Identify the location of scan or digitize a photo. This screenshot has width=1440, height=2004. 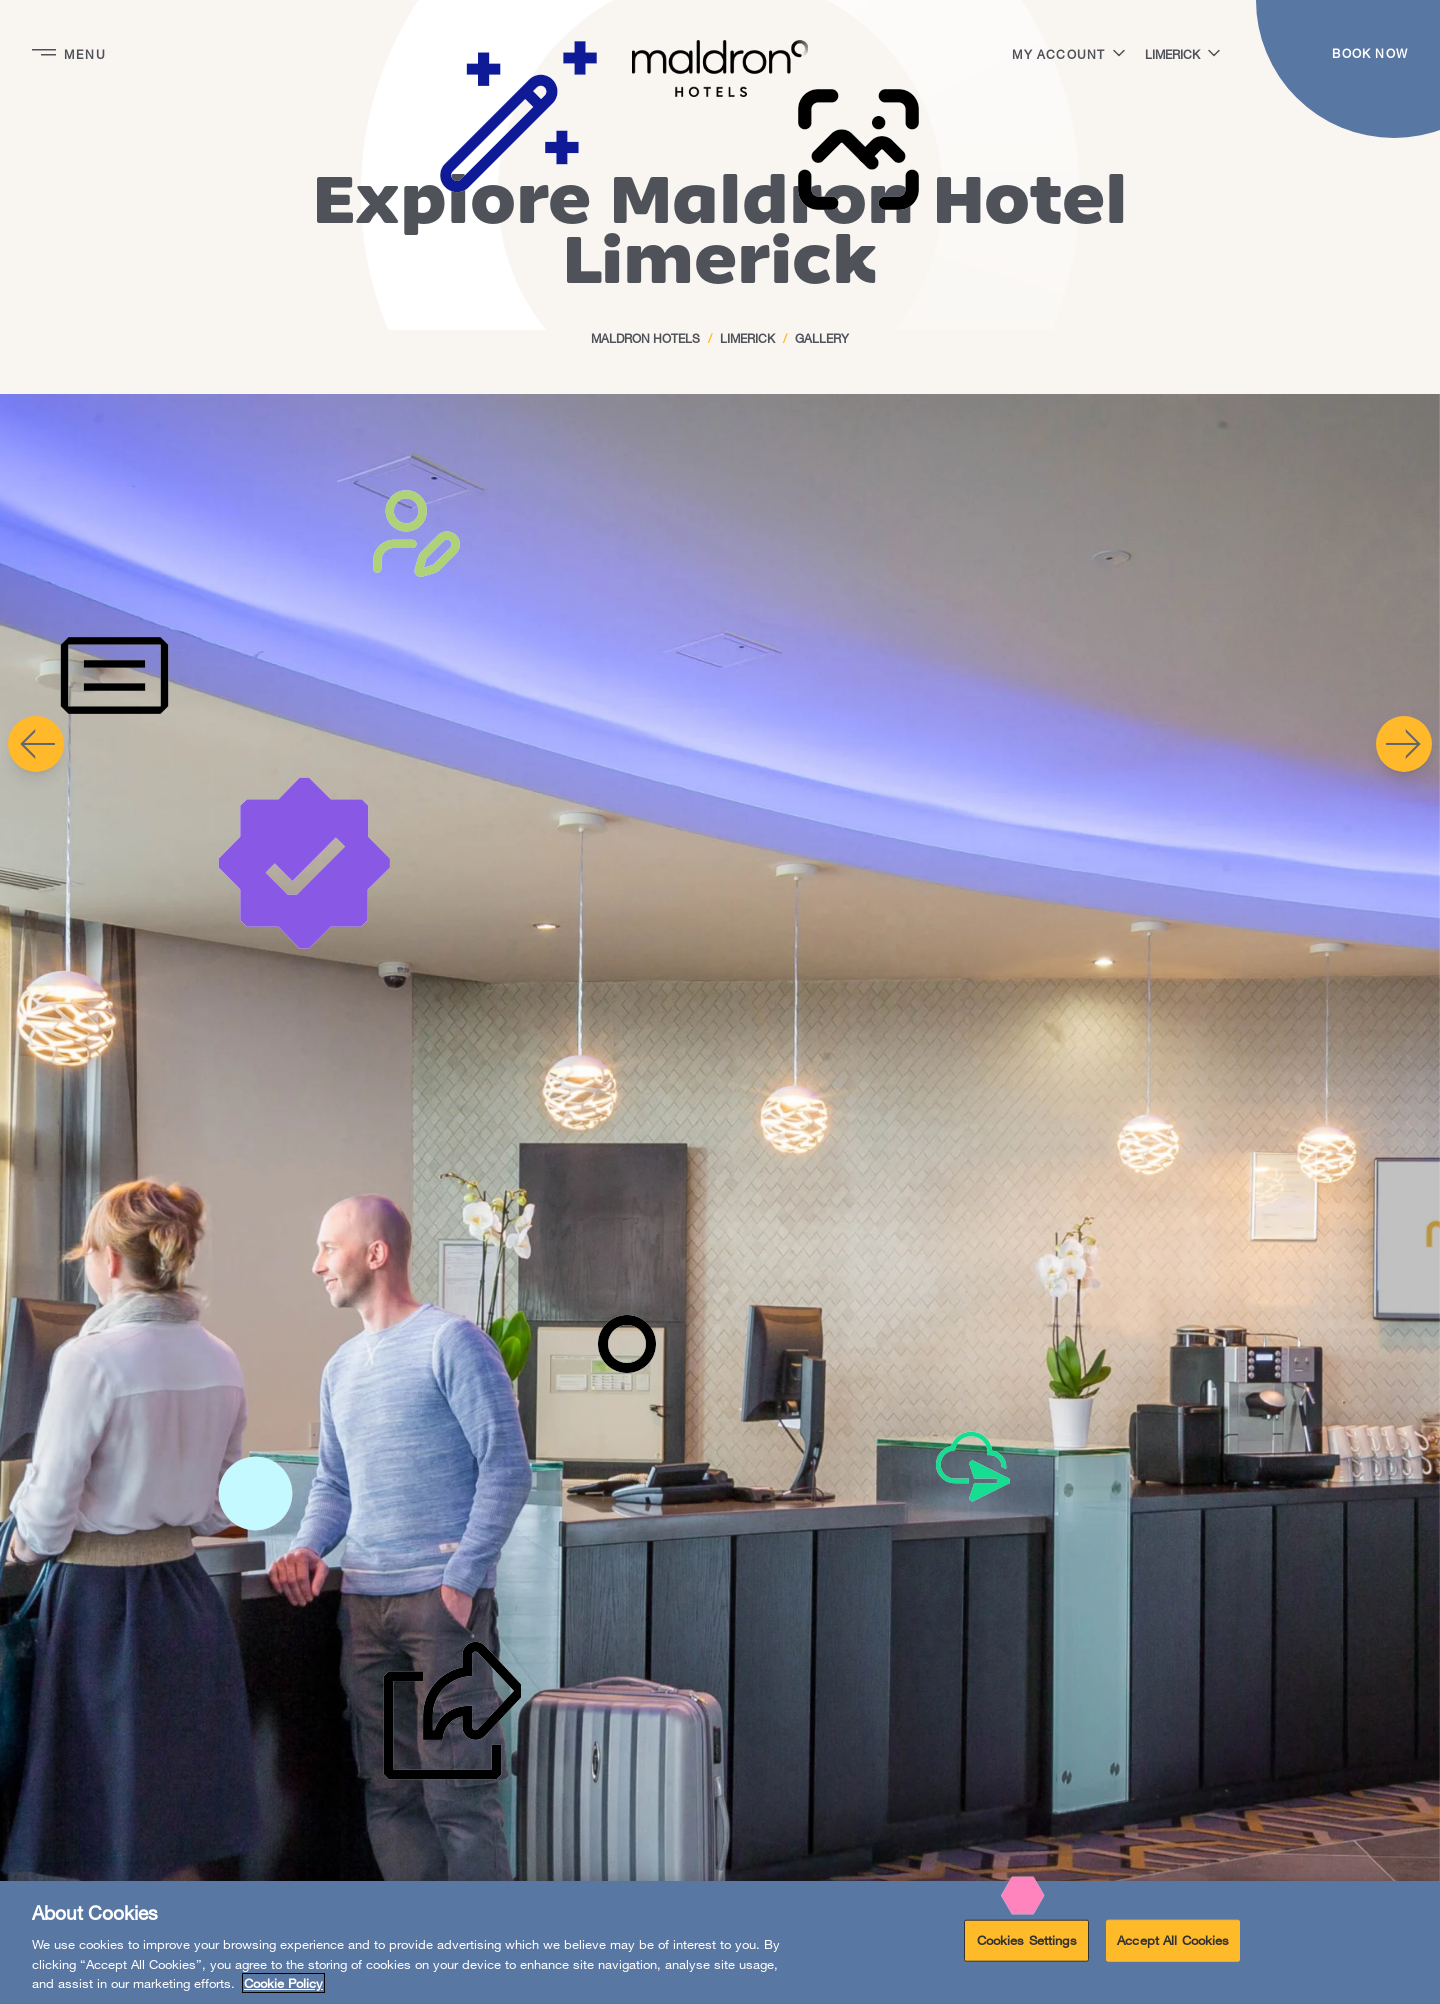
(858, 149).